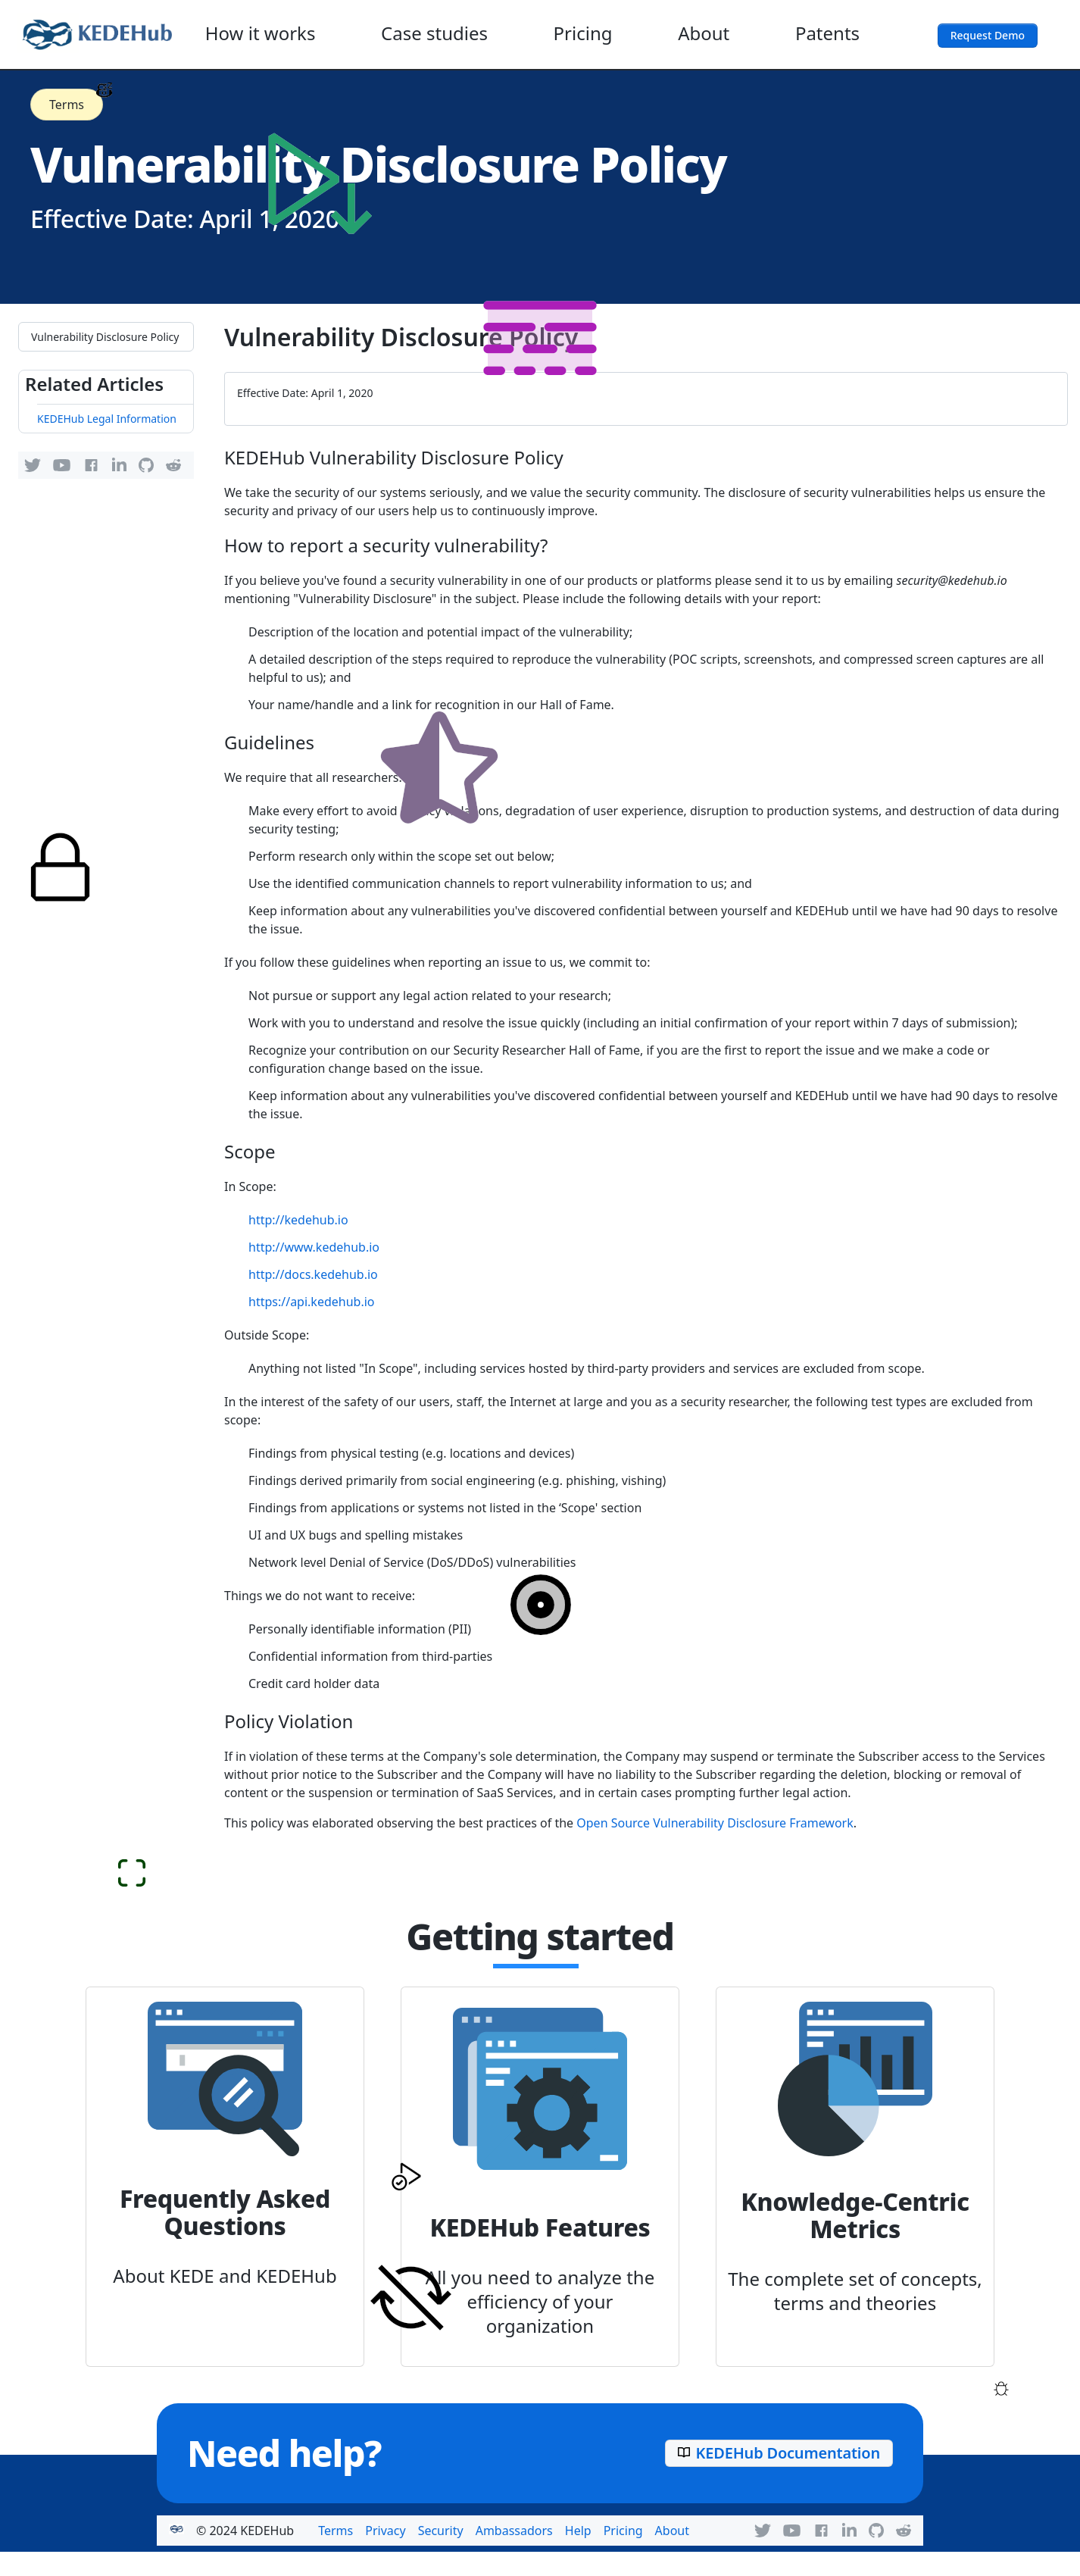 The height and width of the screenshot is (2576, 1080). Describe the element at coordinates (541, 1605) in the screenshot. I see `browse music albums` at that location.